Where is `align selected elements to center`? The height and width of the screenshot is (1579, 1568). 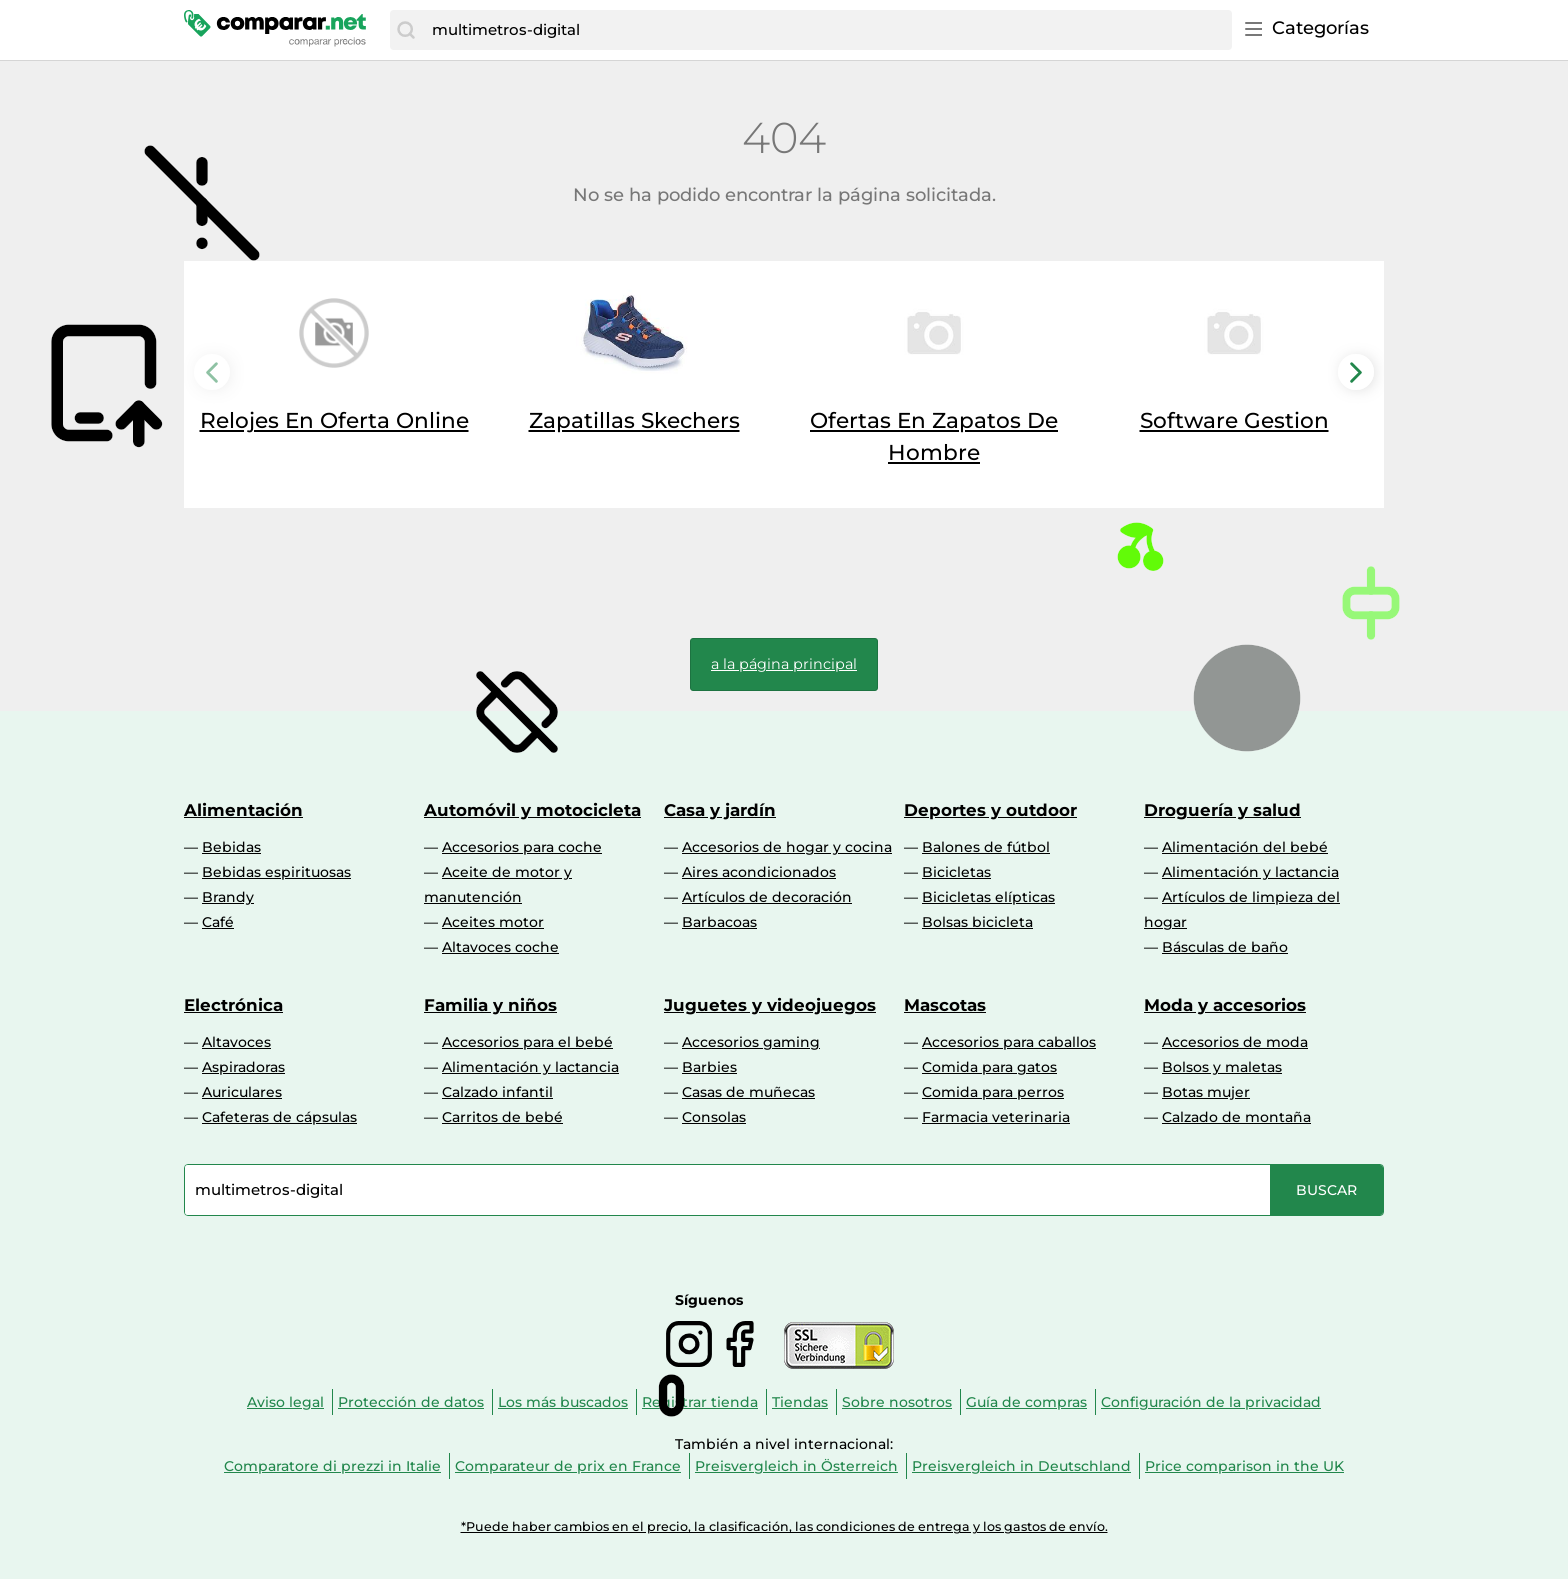
align selected elements to center is located at coordinates (1371, 603).